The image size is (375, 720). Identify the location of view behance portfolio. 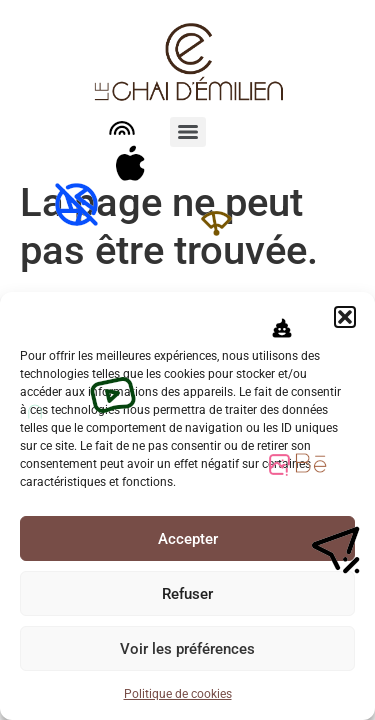
(310, 463).